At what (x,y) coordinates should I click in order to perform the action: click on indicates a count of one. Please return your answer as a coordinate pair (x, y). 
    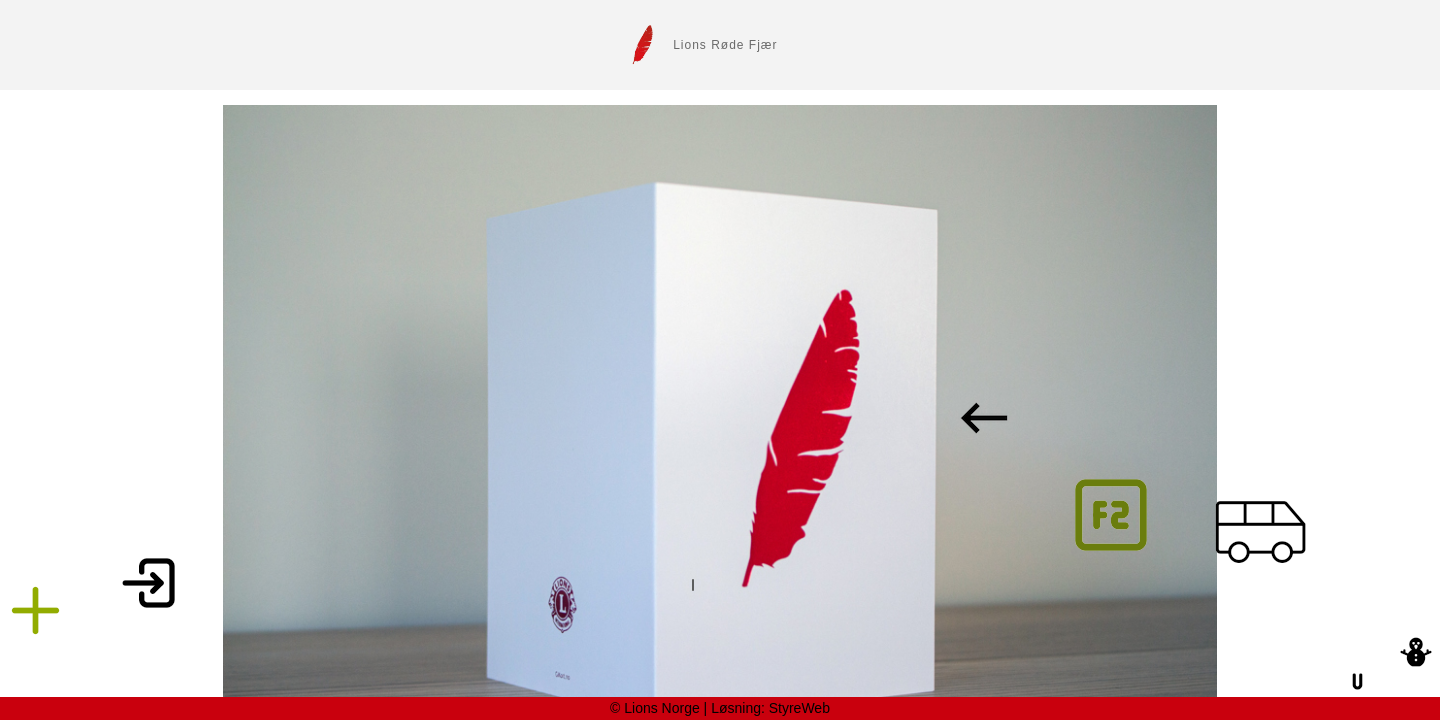
    Looking at the image, I should click on (693, 585).